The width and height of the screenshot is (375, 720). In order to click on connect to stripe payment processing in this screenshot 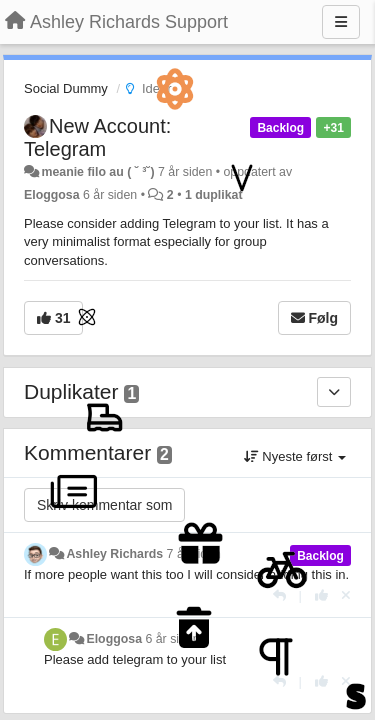, I will do `click(355, 696)`.